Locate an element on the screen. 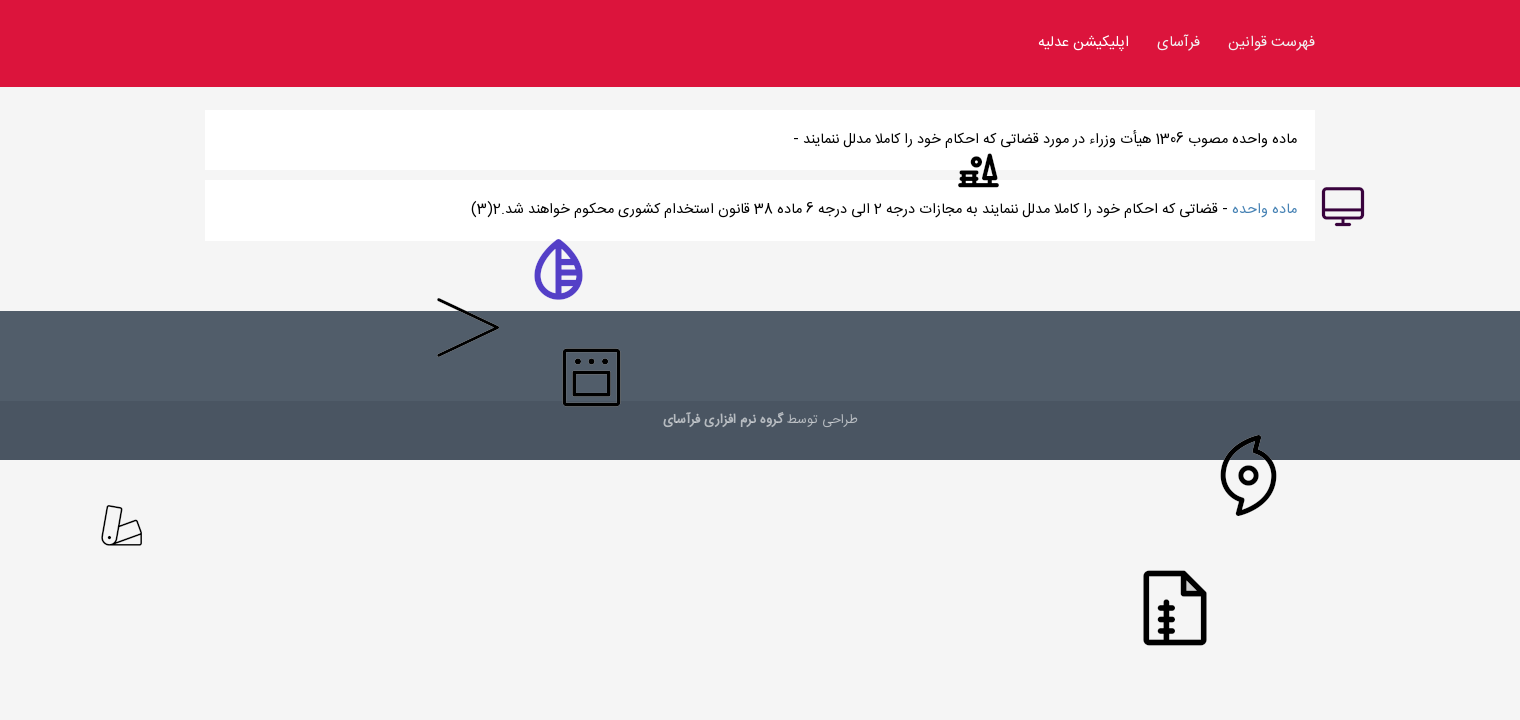 This screenshot has width=1520, height=720. view nearby parks or green spaces is located at coordinates (978, 172).